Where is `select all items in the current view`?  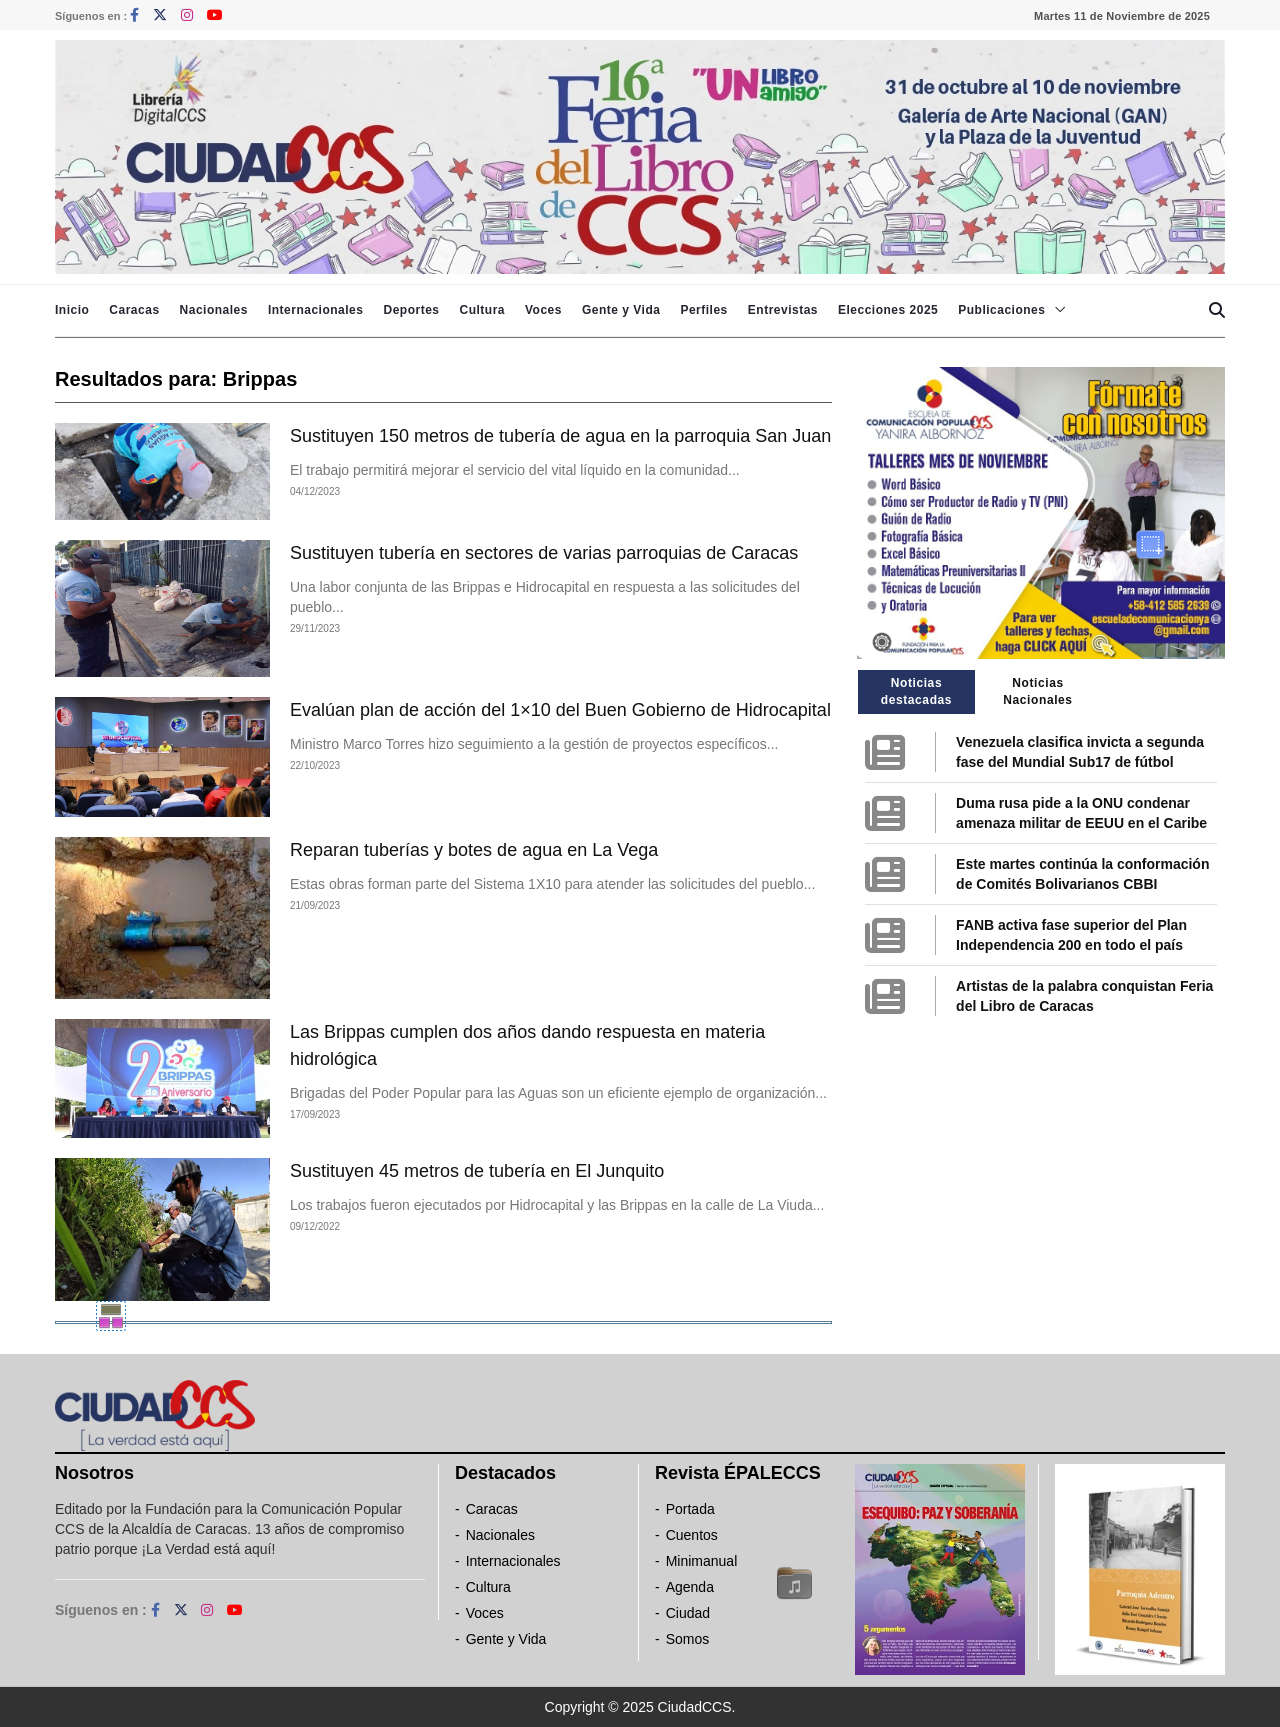 select all items in the current view is located at coordinates (111, 1316).